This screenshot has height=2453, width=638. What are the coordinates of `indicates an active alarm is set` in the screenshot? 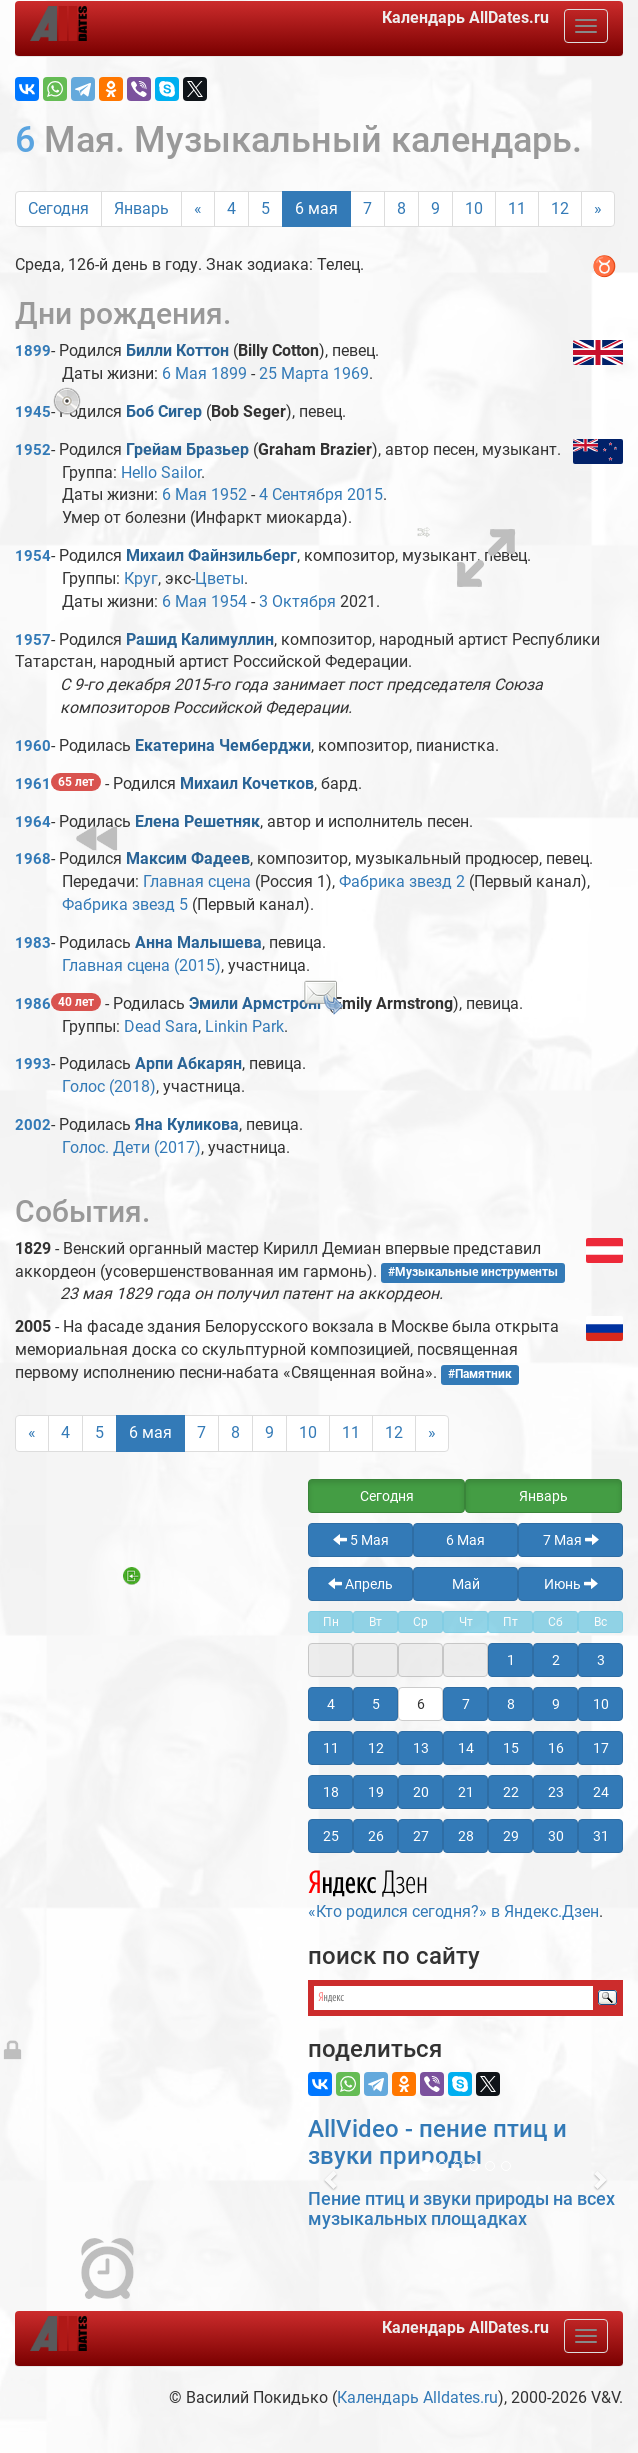 It's located at (109, 2266).